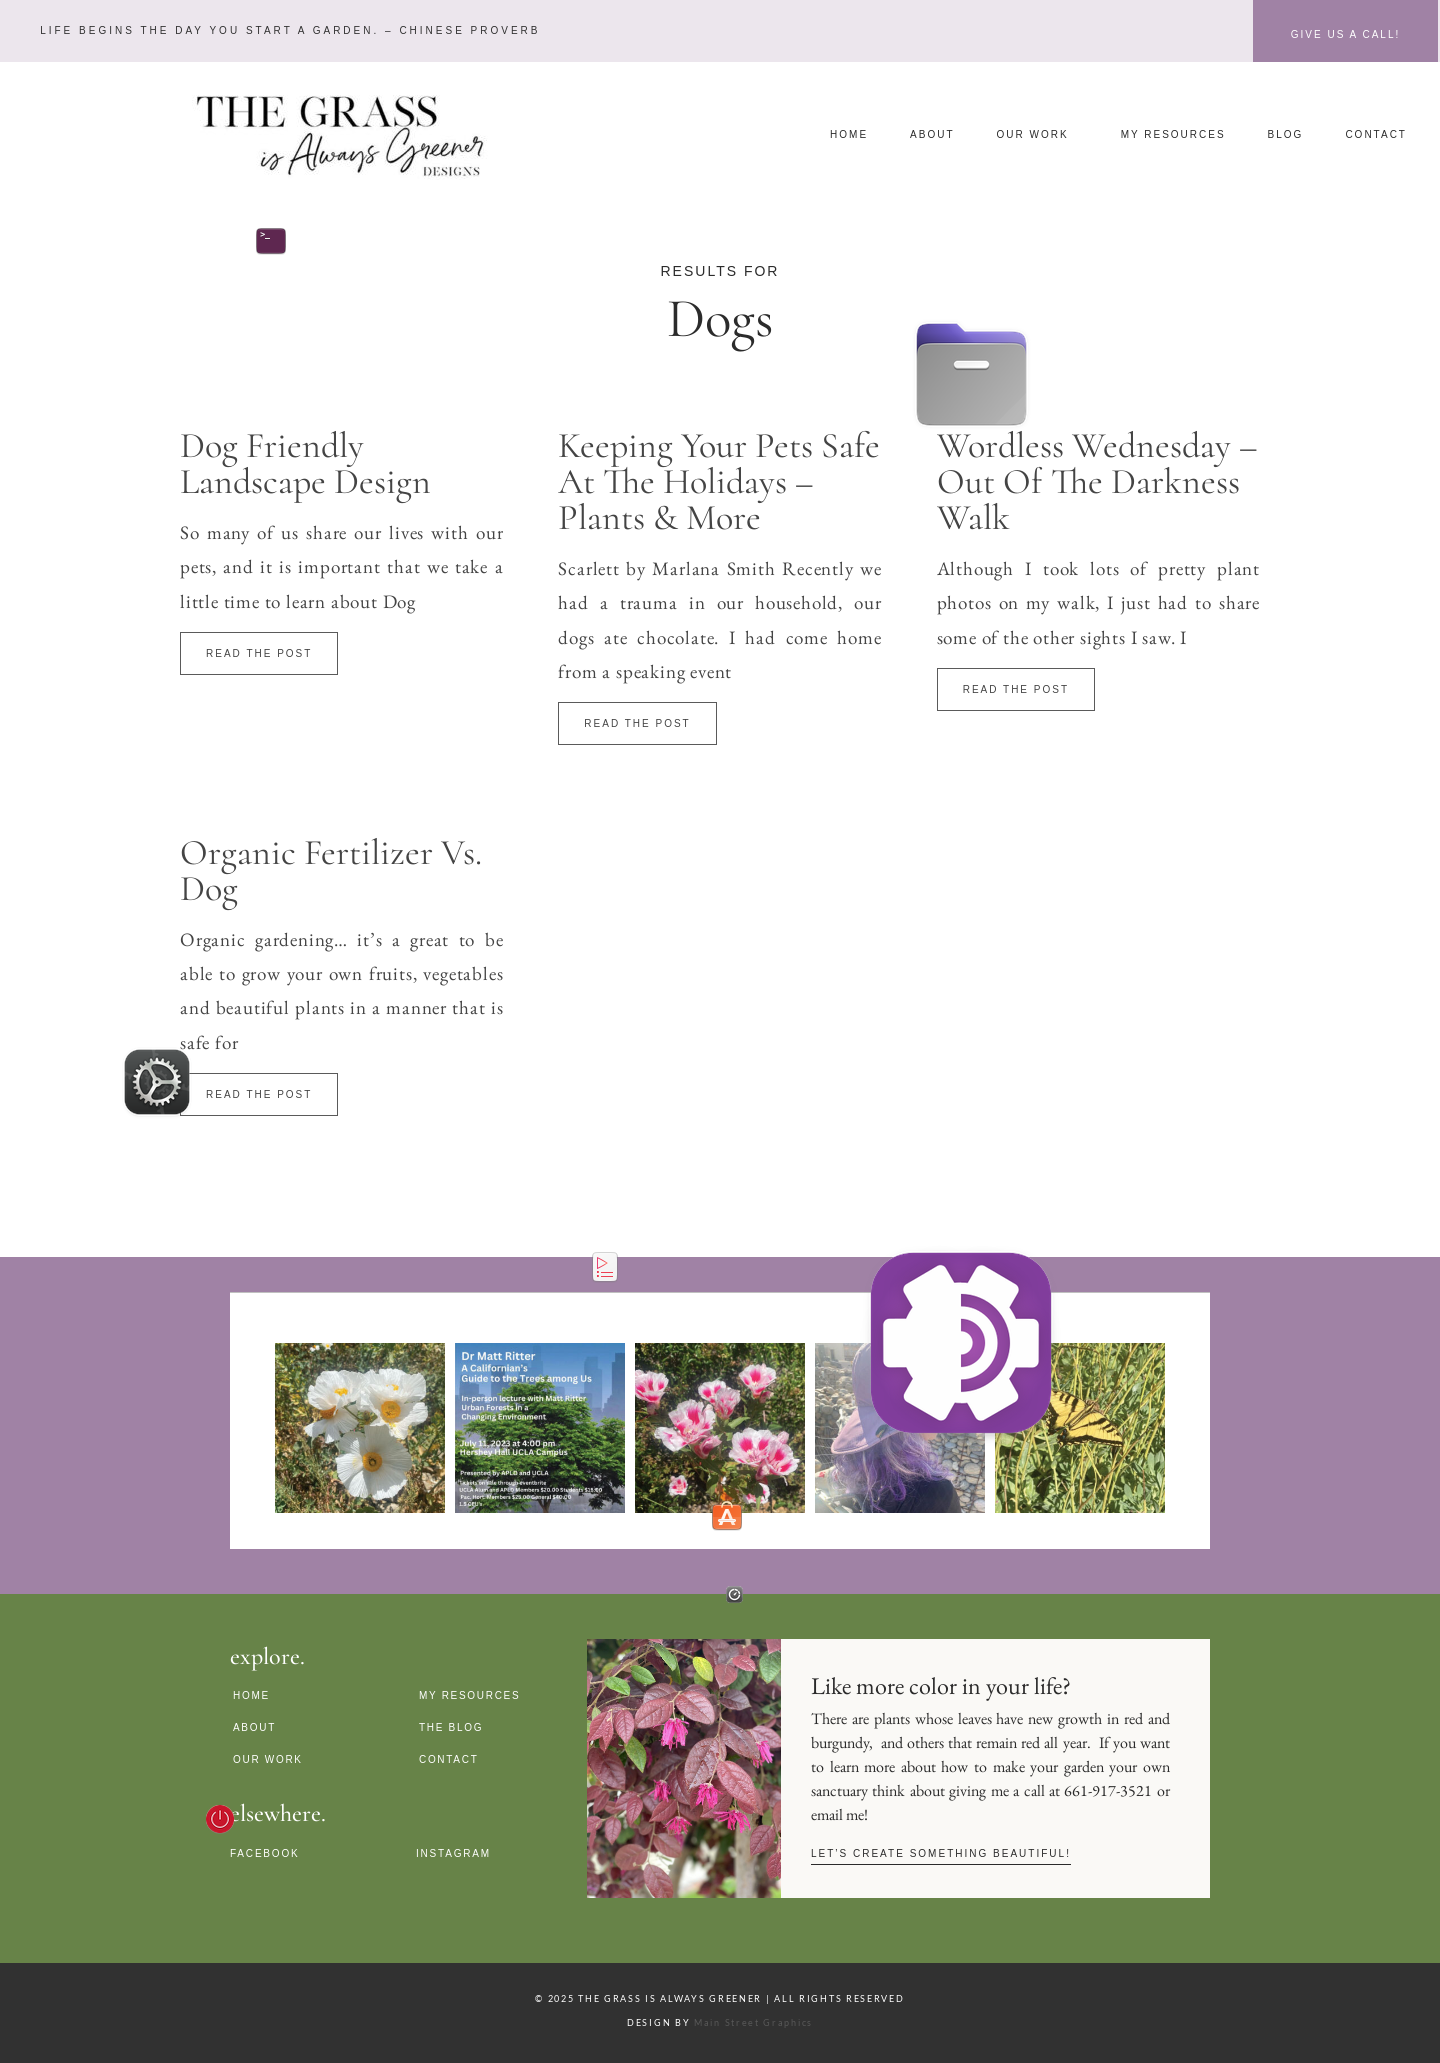 This screenshot has width=1440, height=2063. What do you see at coordinates (157, 1082) in the screenshot?
I see `default application icon placeholder` at bounding box center [157, 1082].